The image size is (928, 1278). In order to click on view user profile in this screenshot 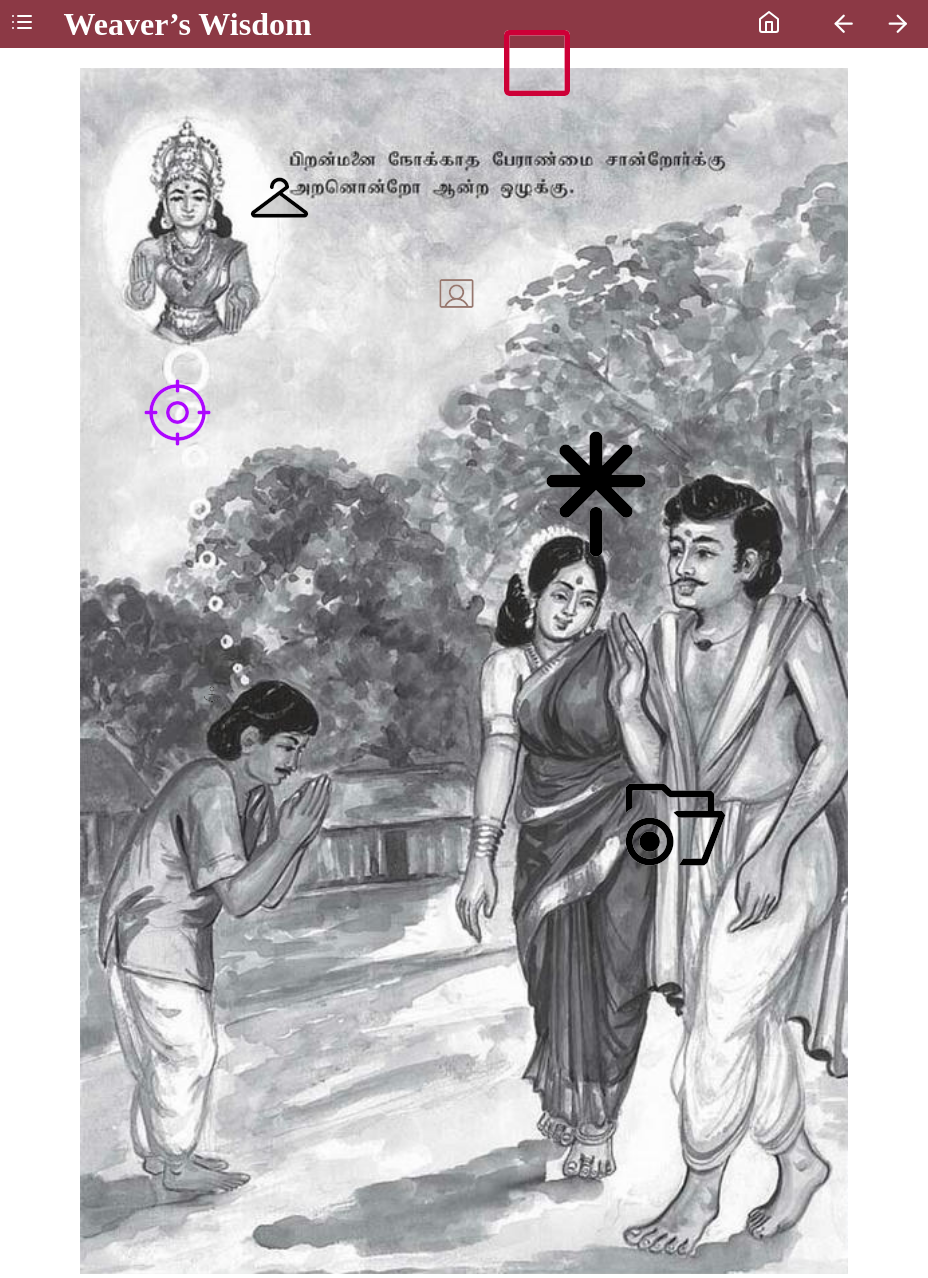, I will do `click(456, 293)`.